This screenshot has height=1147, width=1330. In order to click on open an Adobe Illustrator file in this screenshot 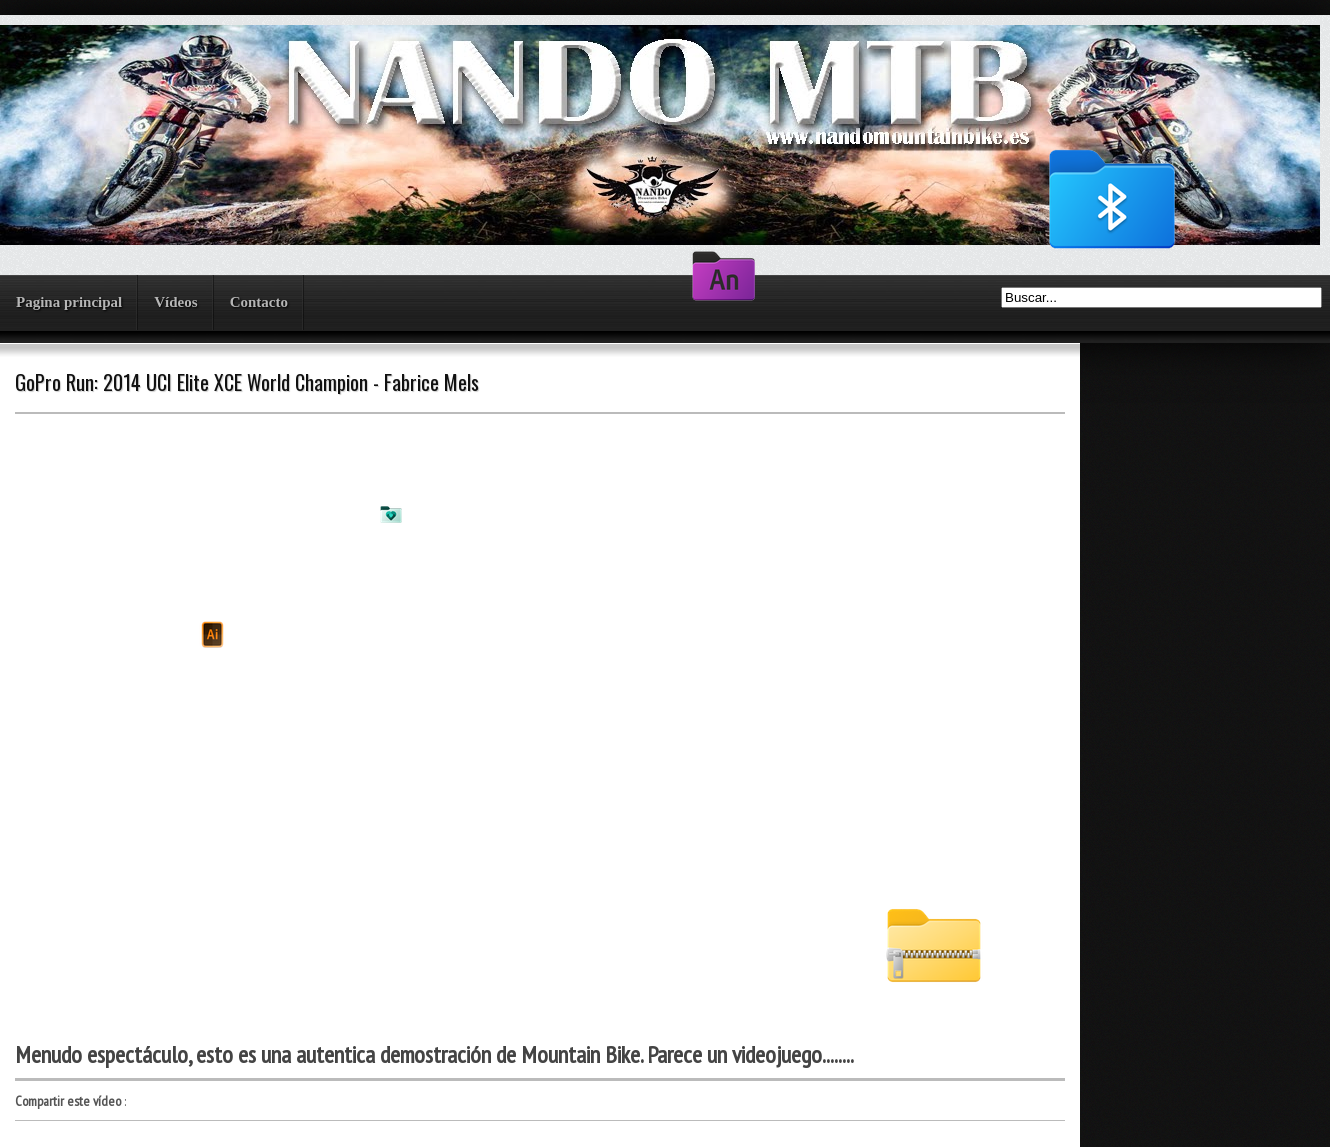, I will do `click(212, 634)`.